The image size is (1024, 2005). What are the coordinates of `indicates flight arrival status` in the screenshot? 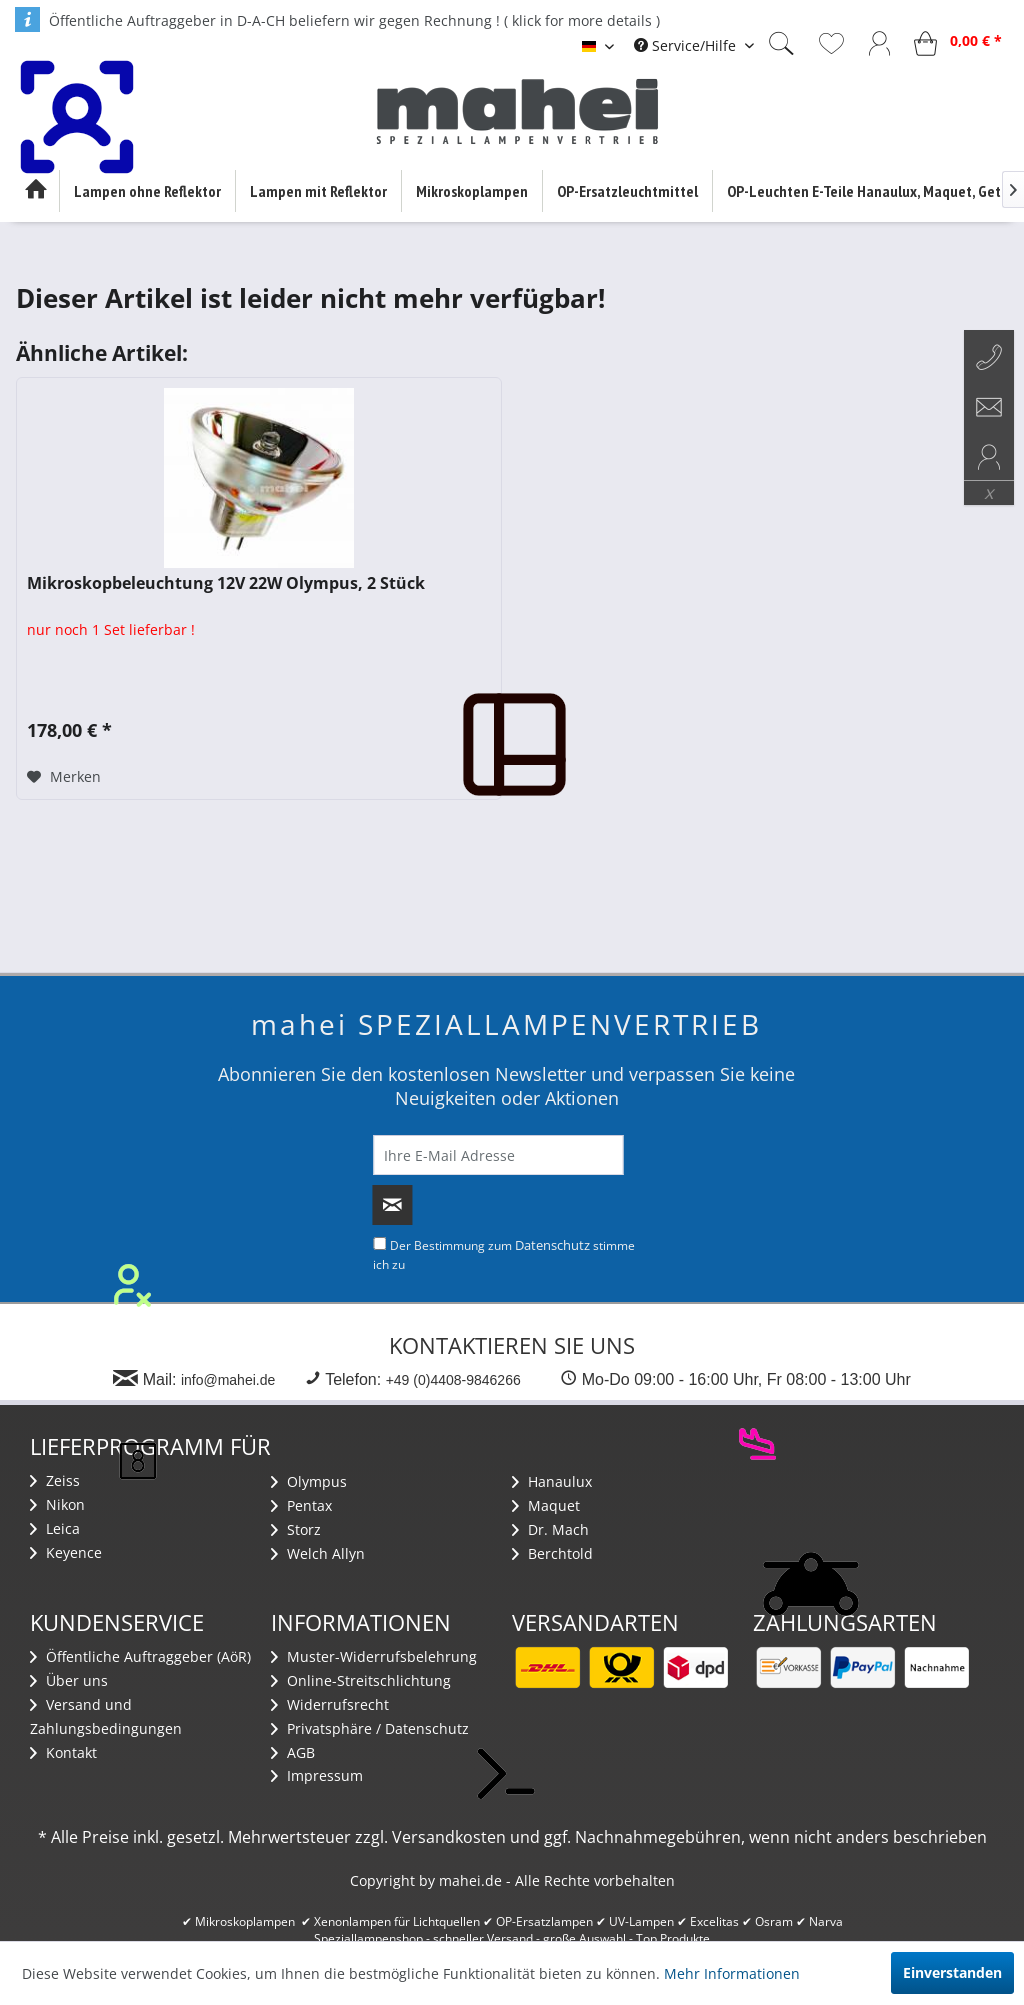 It's located at (756, 1444).